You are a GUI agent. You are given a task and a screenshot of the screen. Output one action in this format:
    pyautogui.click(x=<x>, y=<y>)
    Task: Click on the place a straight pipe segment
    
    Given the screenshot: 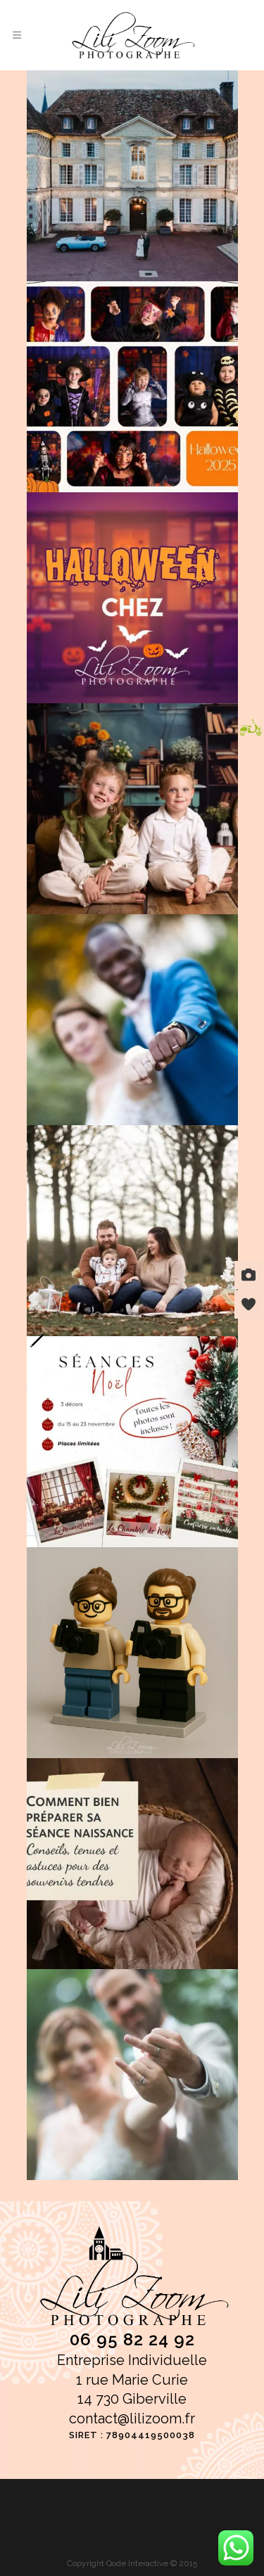 What is the action you would take?
    pyautogui.click(x=37, y=1340)
    